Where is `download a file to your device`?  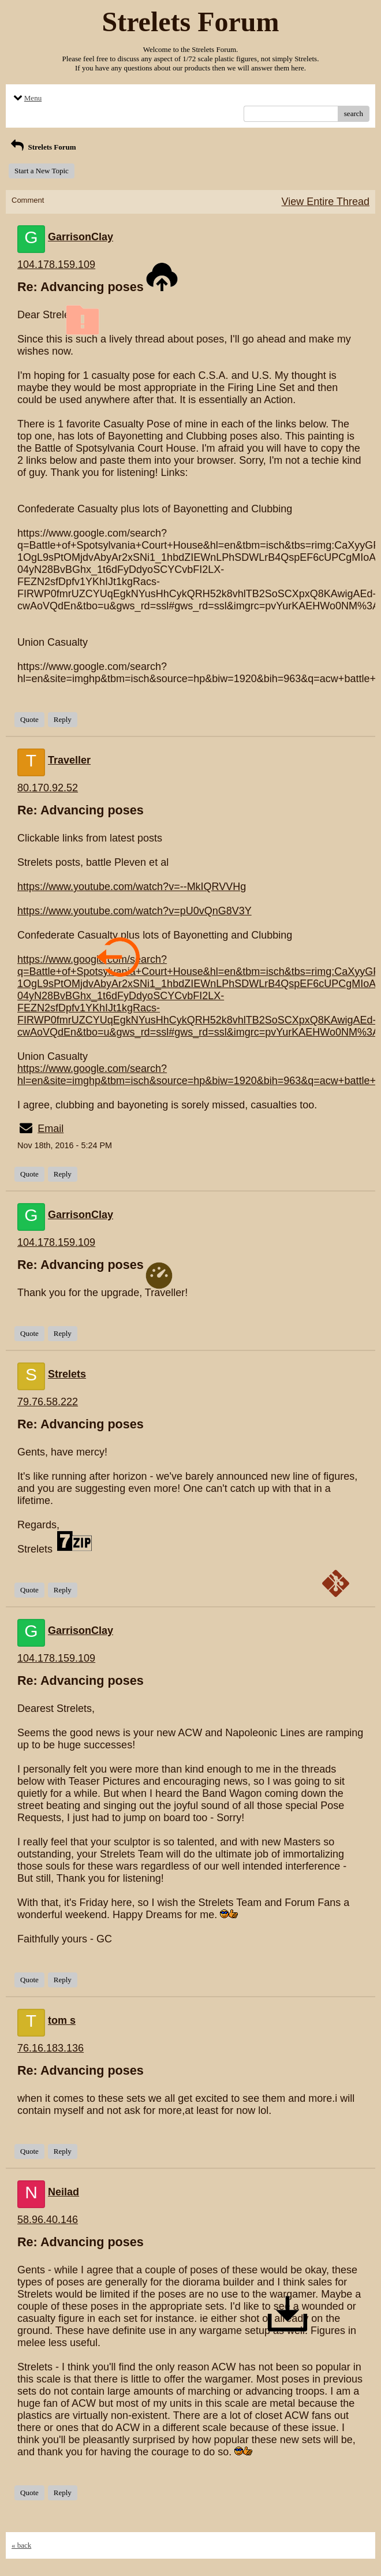
download a file to your device is located at coordinates (287, 2314).